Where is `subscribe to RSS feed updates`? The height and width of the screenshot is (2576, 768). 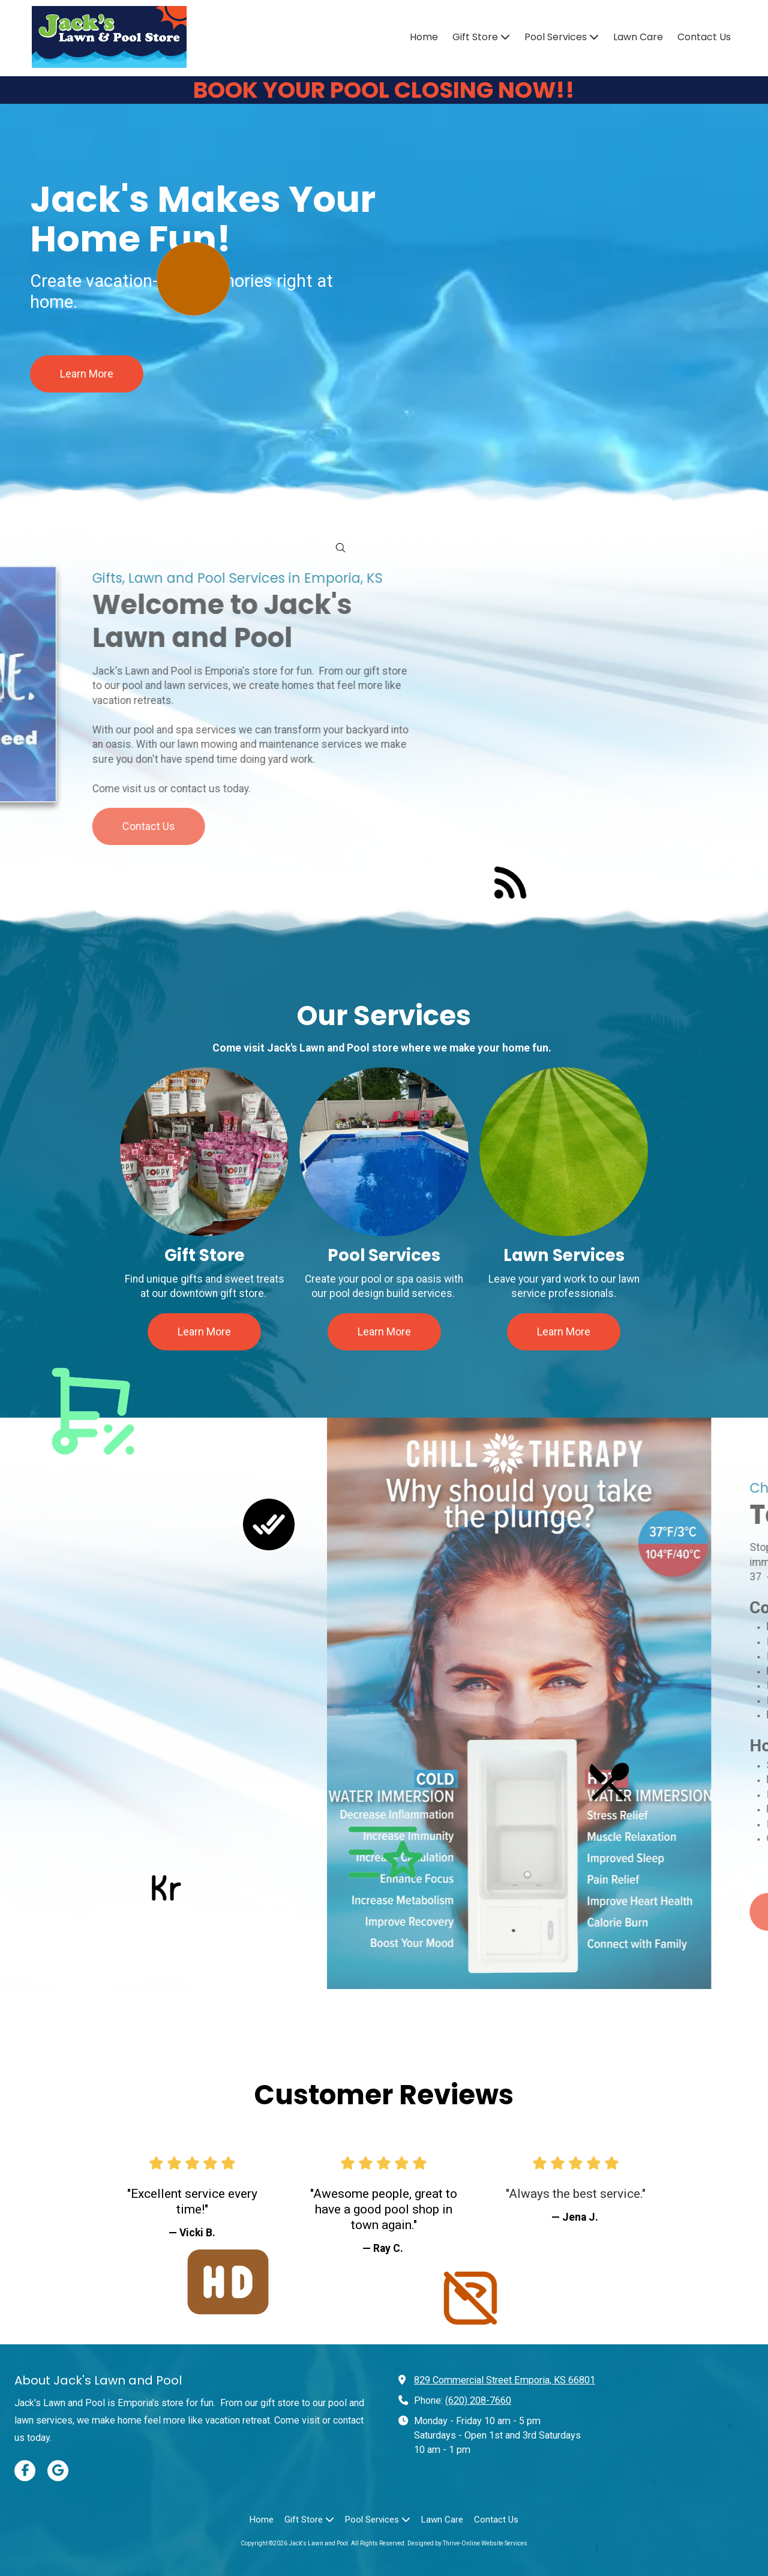 subscribe to RSS feed updates is located at coordinates (511, 882).